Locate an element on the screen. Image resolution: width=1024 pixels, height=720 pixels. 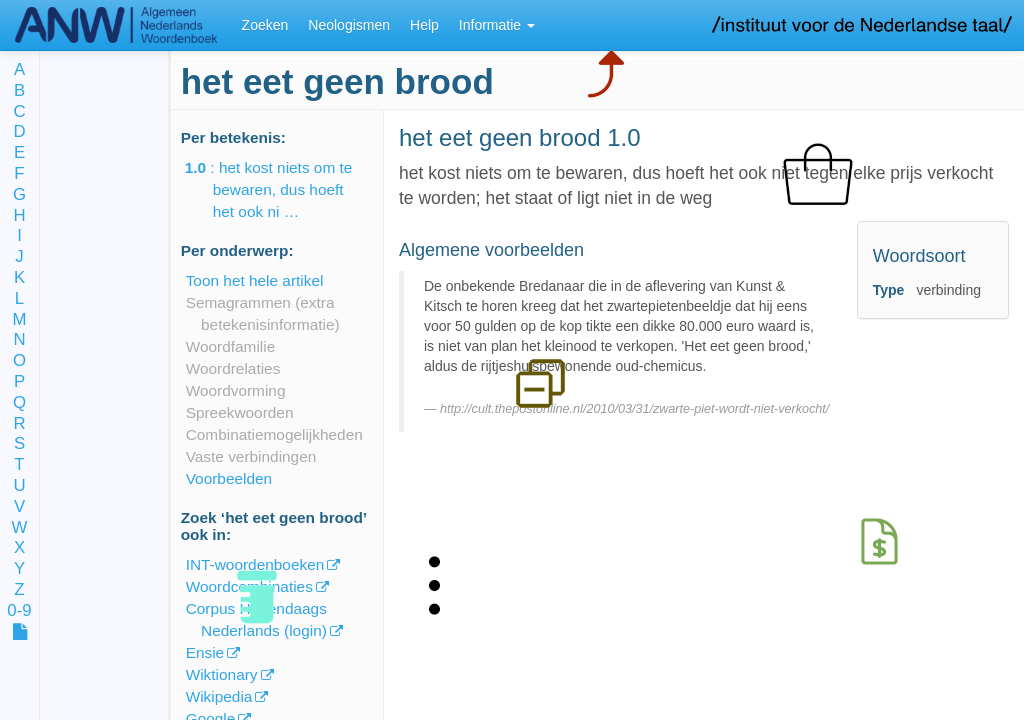
view financial document or invoice is located at coordinates (879, 541).